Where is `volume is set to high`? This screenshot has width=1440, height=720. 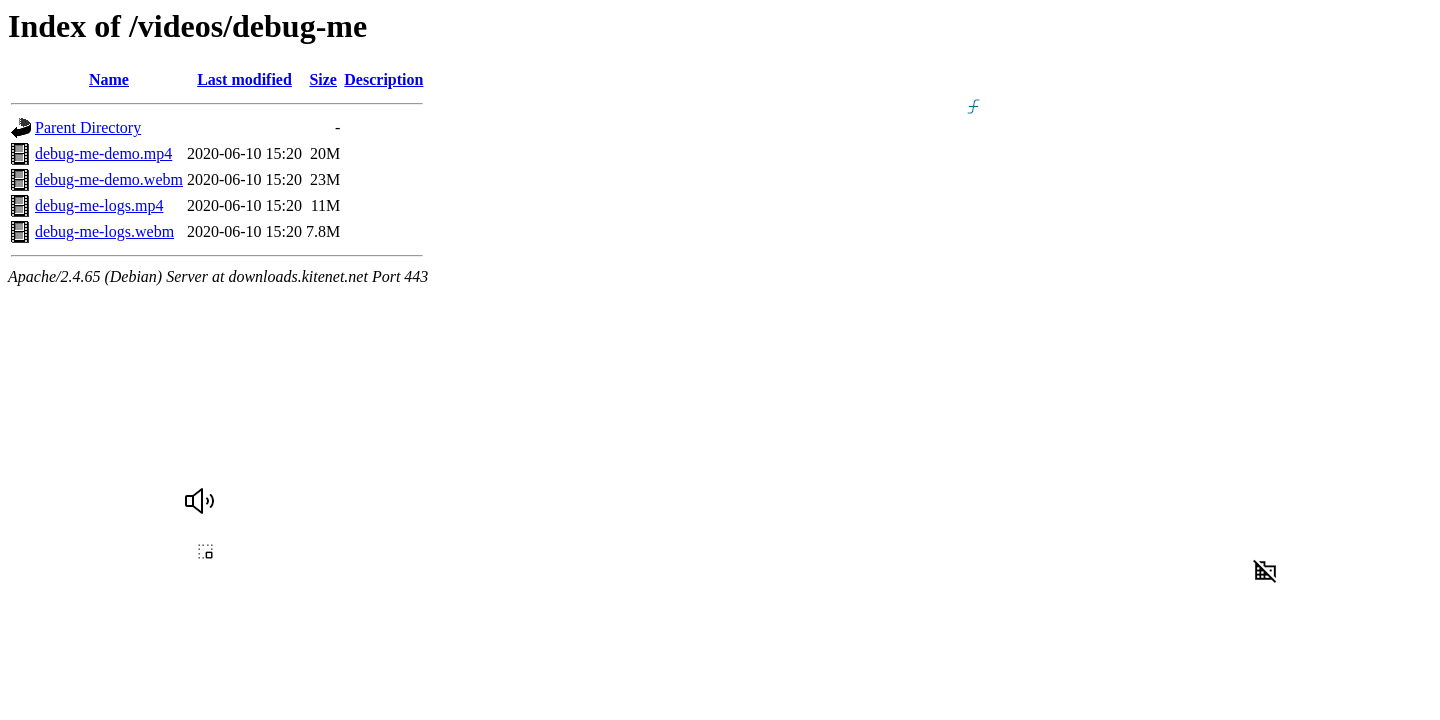
volume is set to high is located at coordinates (199, 501).